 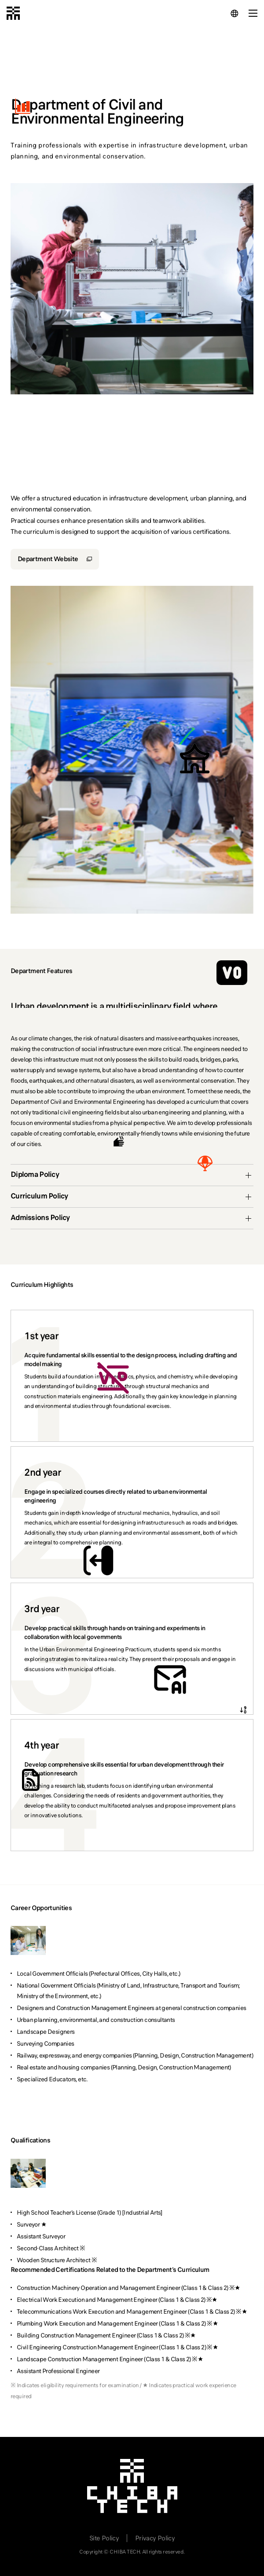 I want to click on view or manage RSS feed file, so click(x=31, y=1780).